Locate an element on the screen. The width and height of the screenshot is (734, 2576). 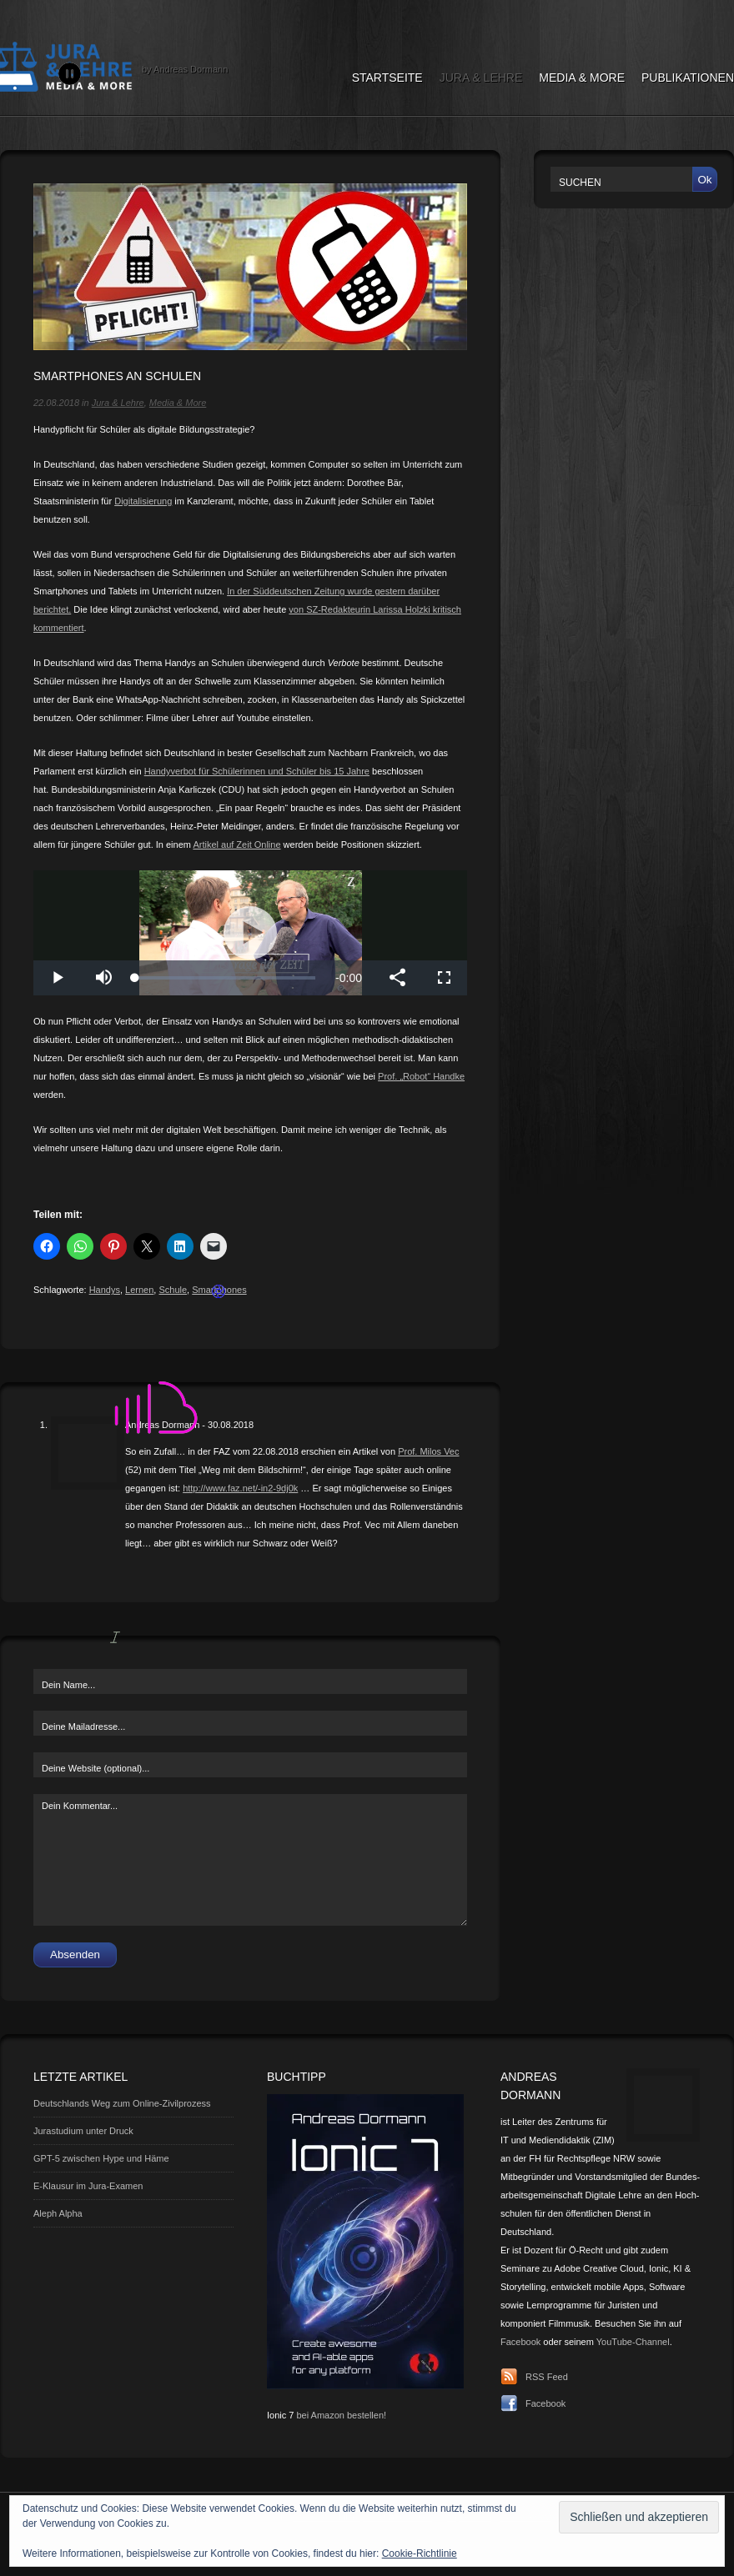
open soundcloud app is located at coordinates (154, 1410).